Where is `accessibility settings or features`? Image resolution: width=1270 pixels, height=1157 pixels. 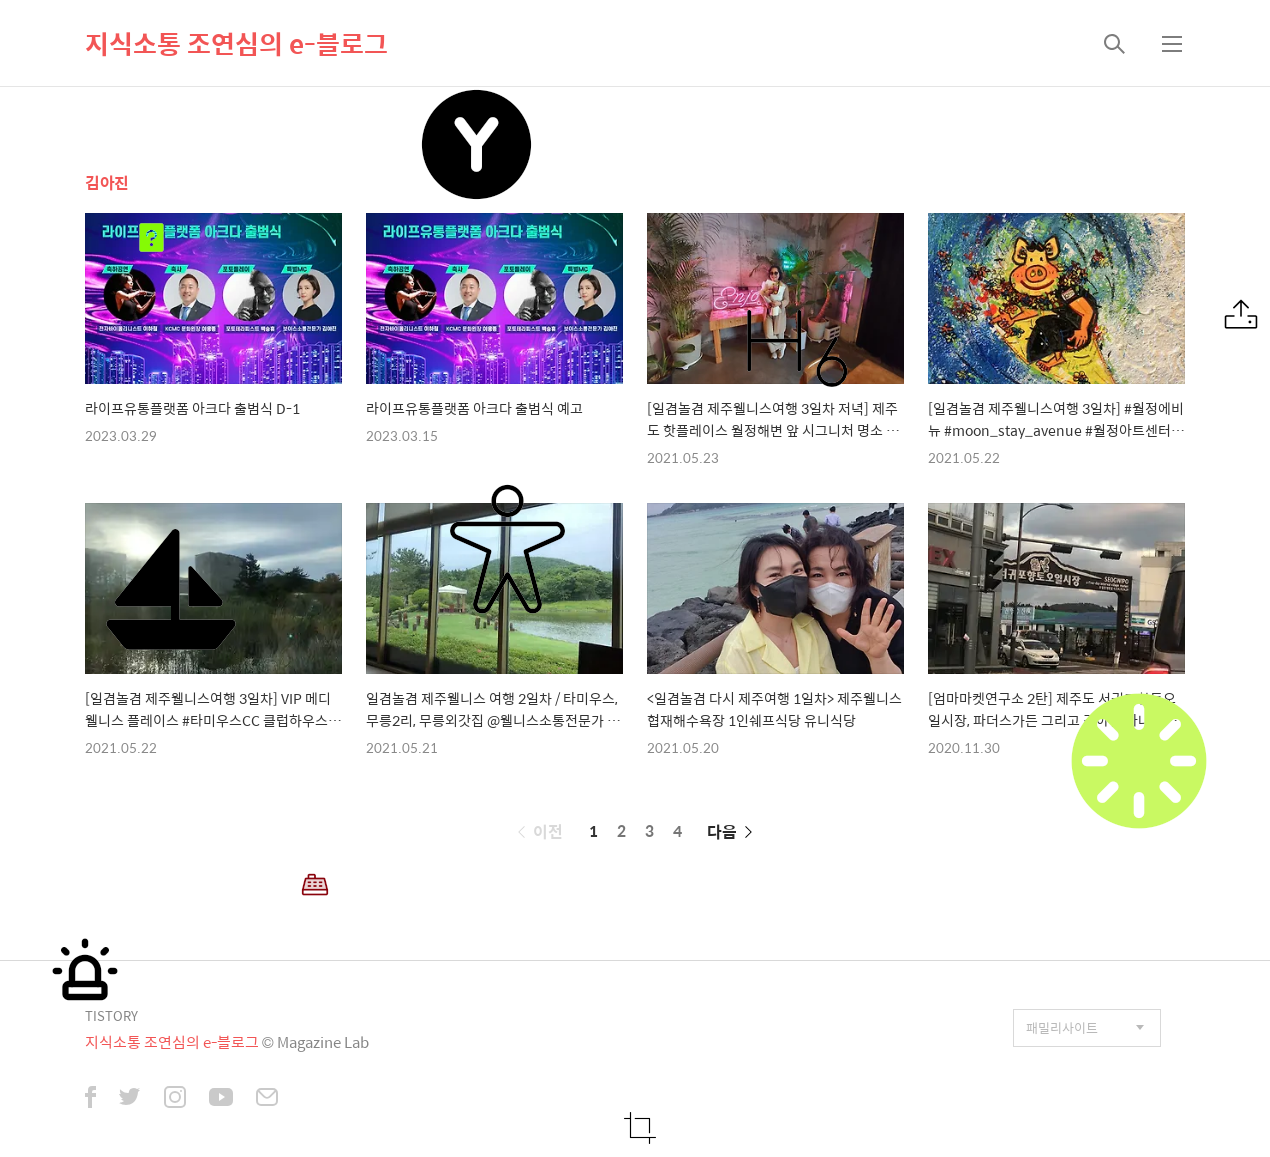 accessibility settings or features is located at coordinates (507, 551).